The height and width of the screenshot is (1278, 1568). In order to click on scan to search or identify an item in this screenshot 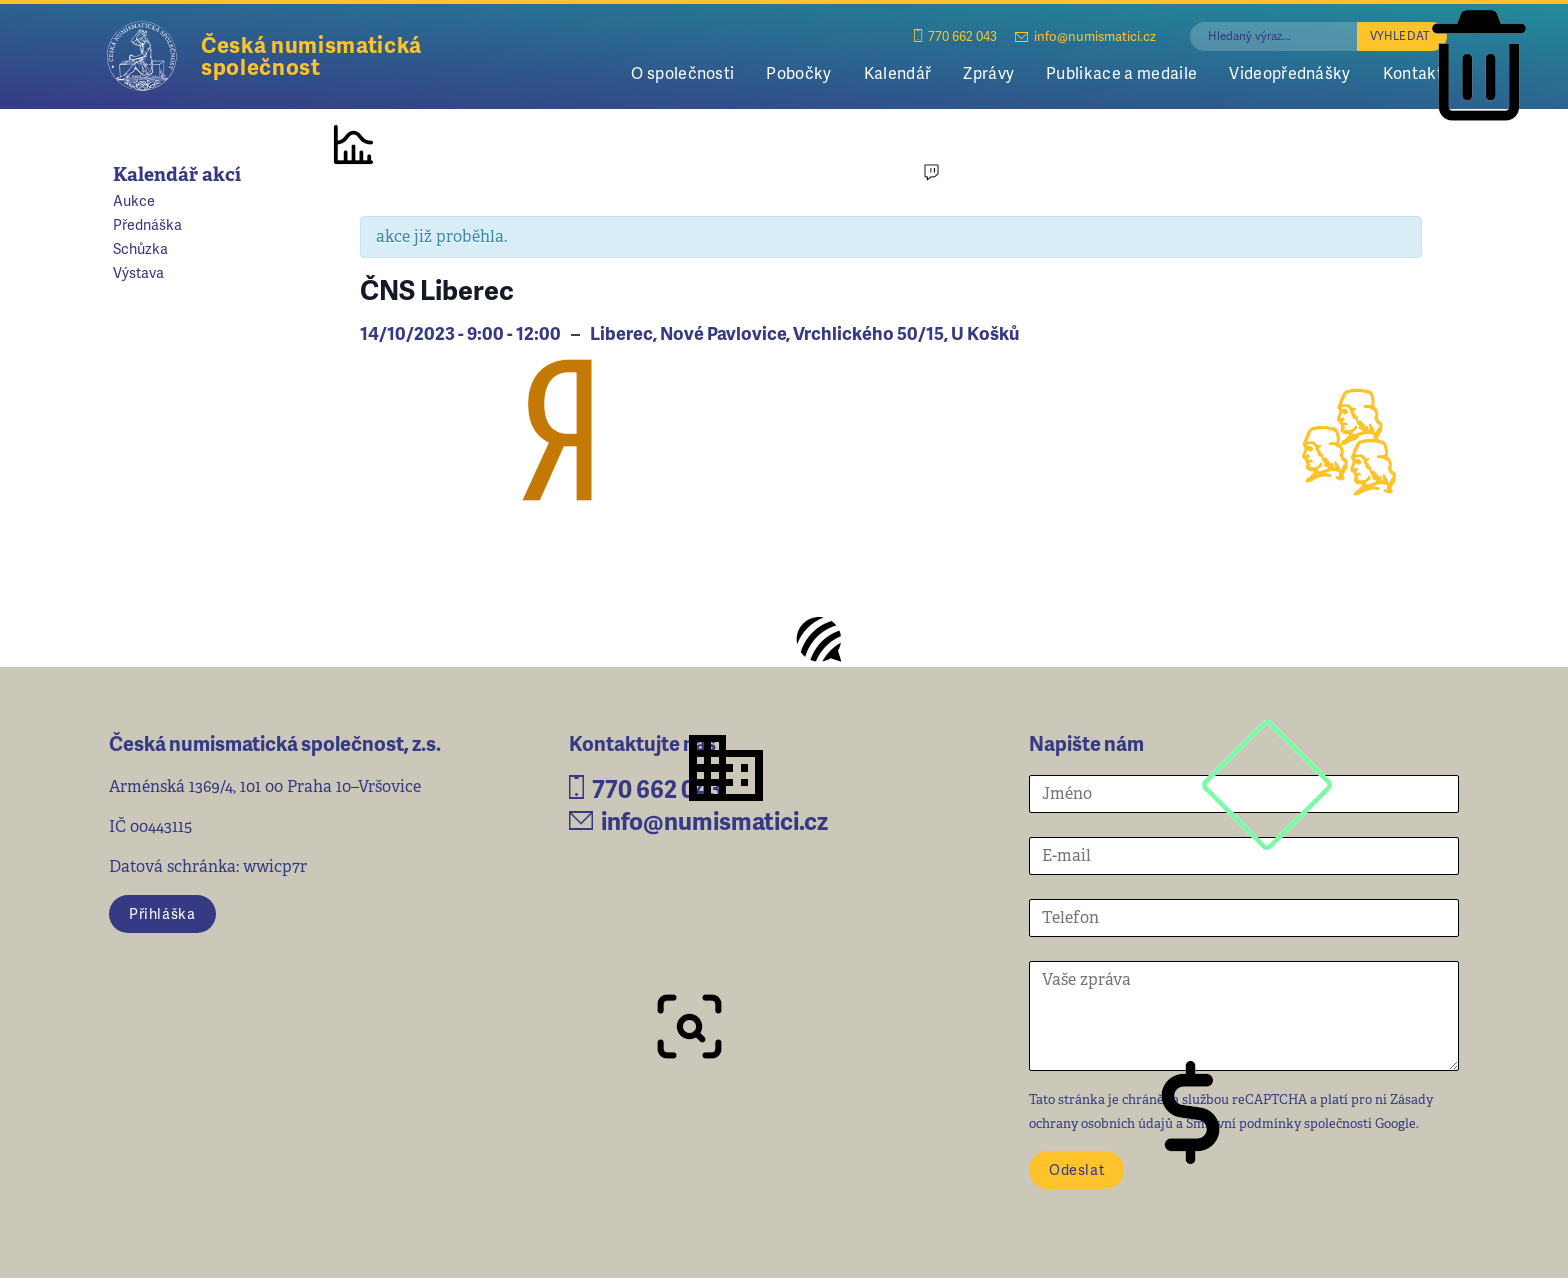, I will do `click(689, 1026)`.